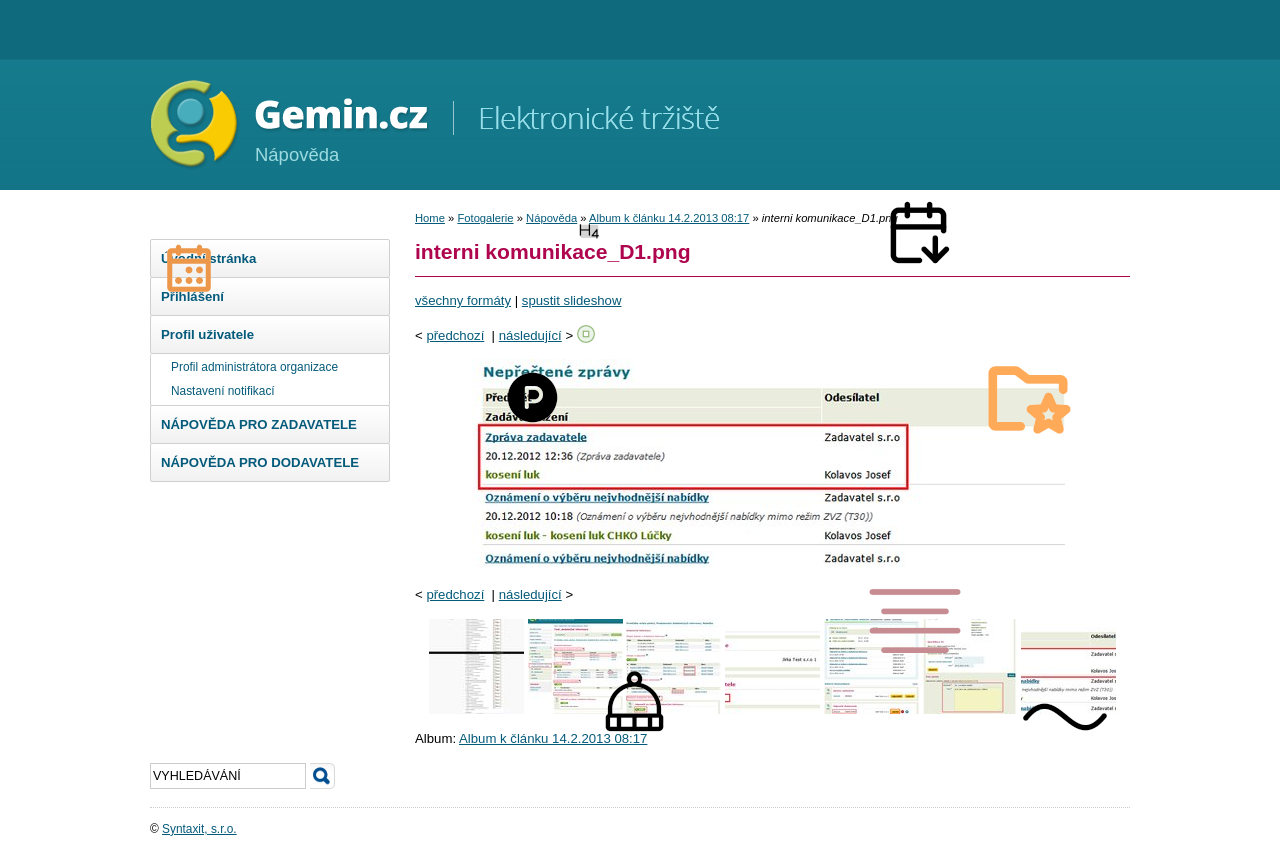 The image size is (1280, 852). What do you see at coordinates (915, 623) in the screenshot?
I see `center align text` at bounding box center [915, 623].